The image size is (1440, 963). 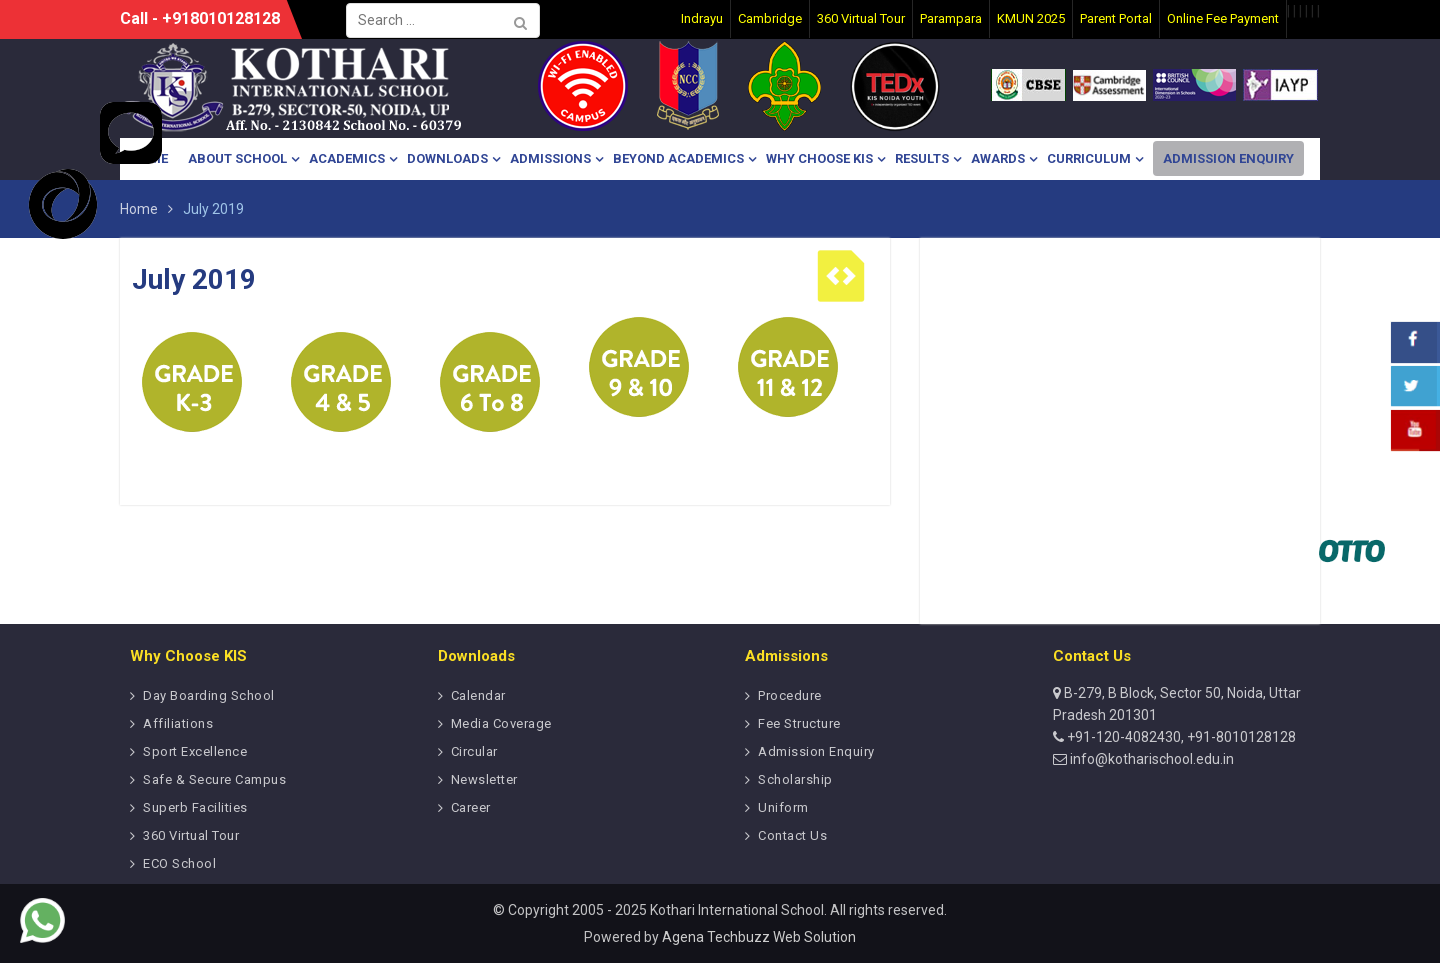 I want to click on activeloop brand logo, so click(x=63, y=204).